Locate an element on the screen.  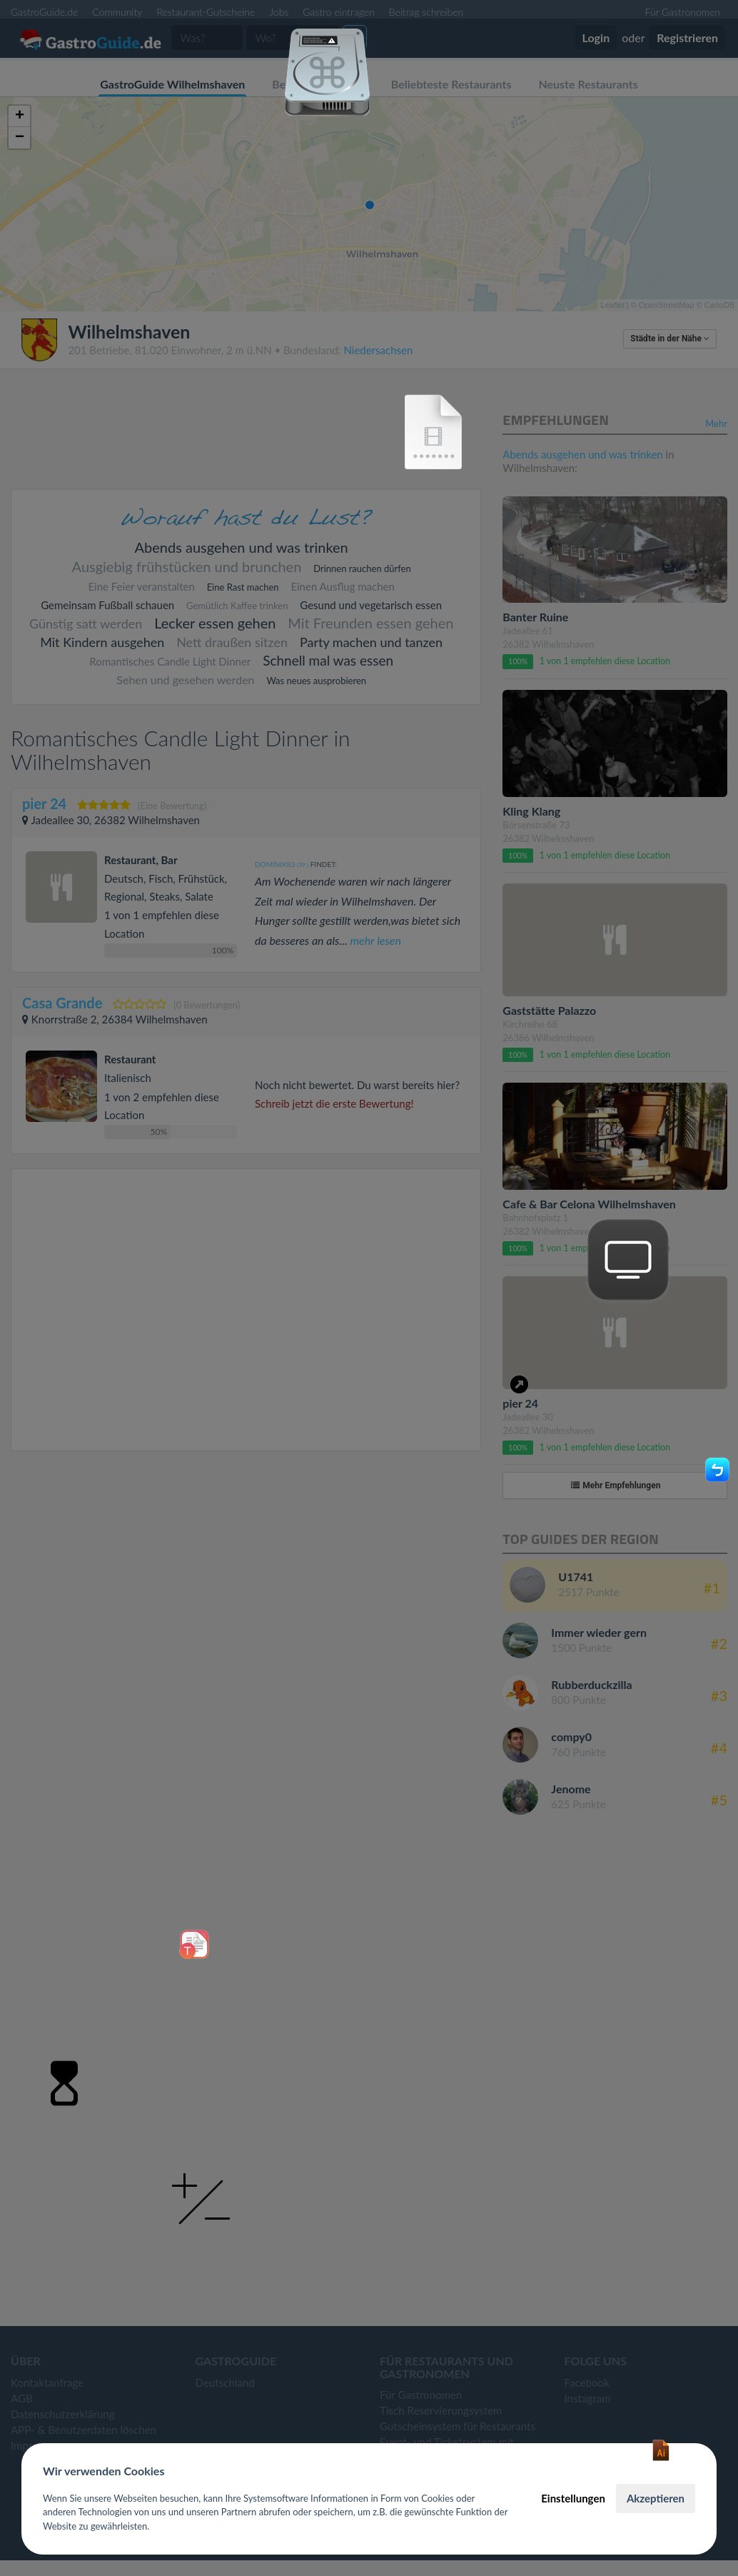
open link in new tab or external window is located at coordinates (519, 1384).